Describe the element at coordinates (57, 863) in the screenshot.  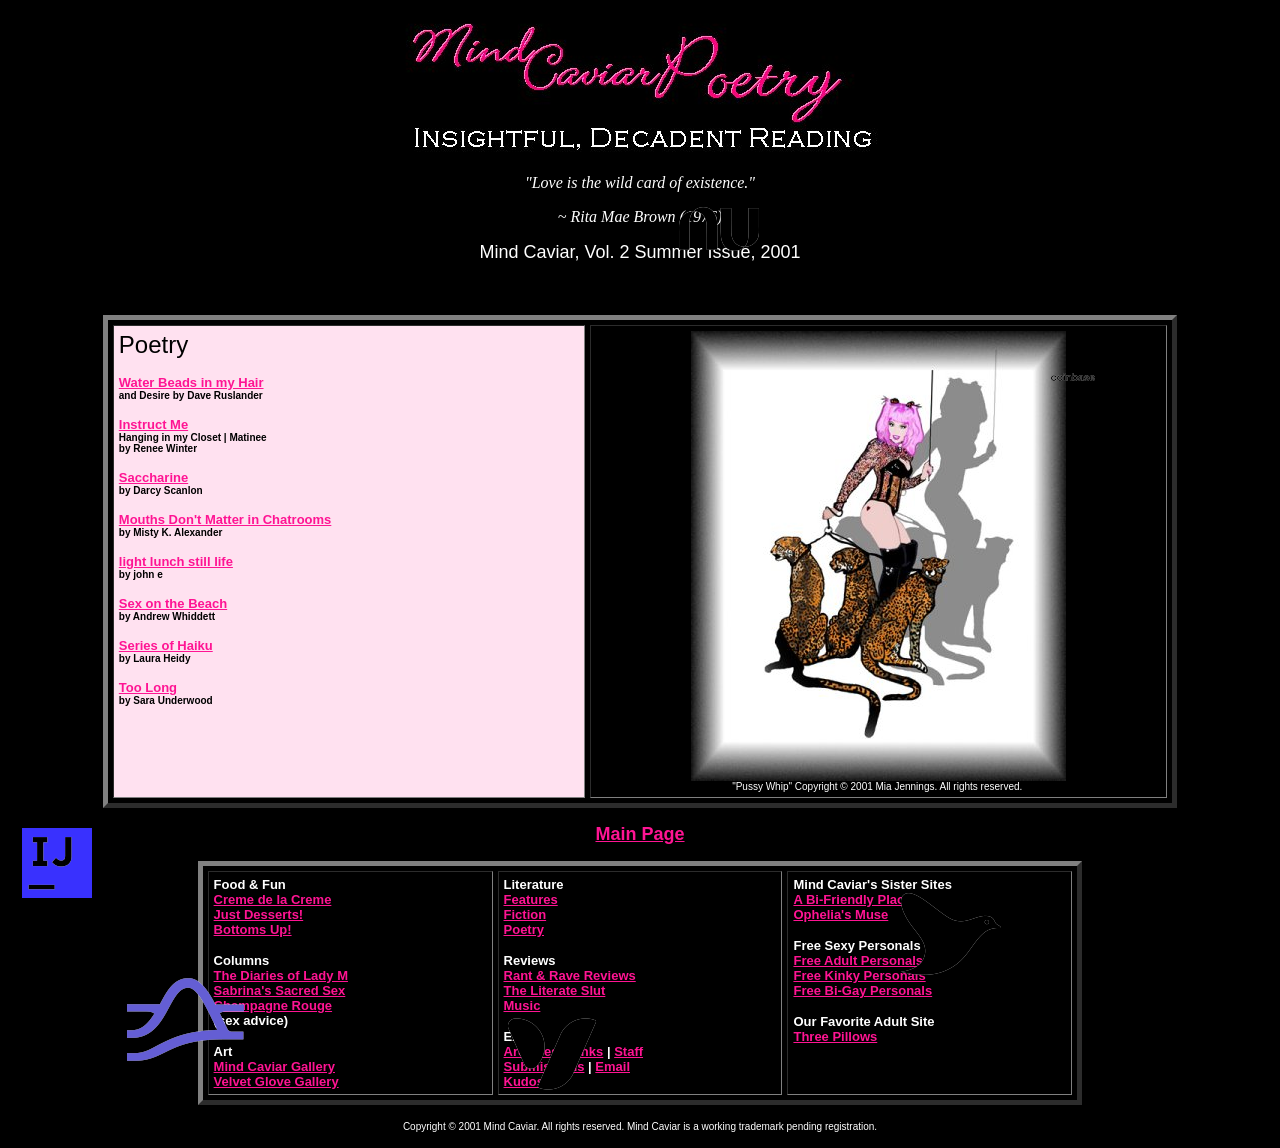
I see `open IntelliJ IDEA application` at that location.